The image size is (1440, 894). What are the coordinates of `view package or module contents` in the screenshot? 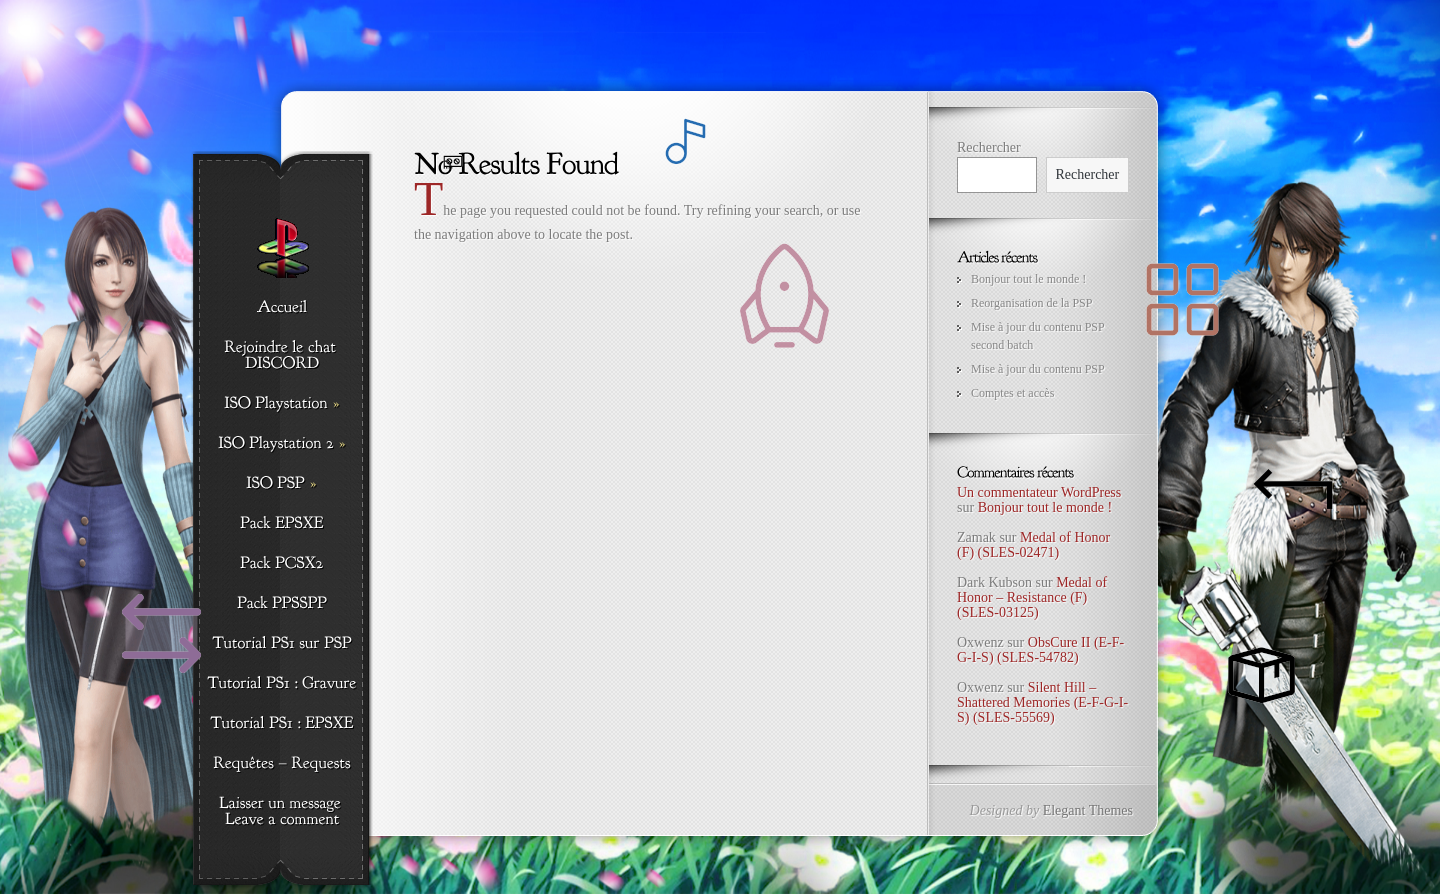 It's located at (1259, 673).